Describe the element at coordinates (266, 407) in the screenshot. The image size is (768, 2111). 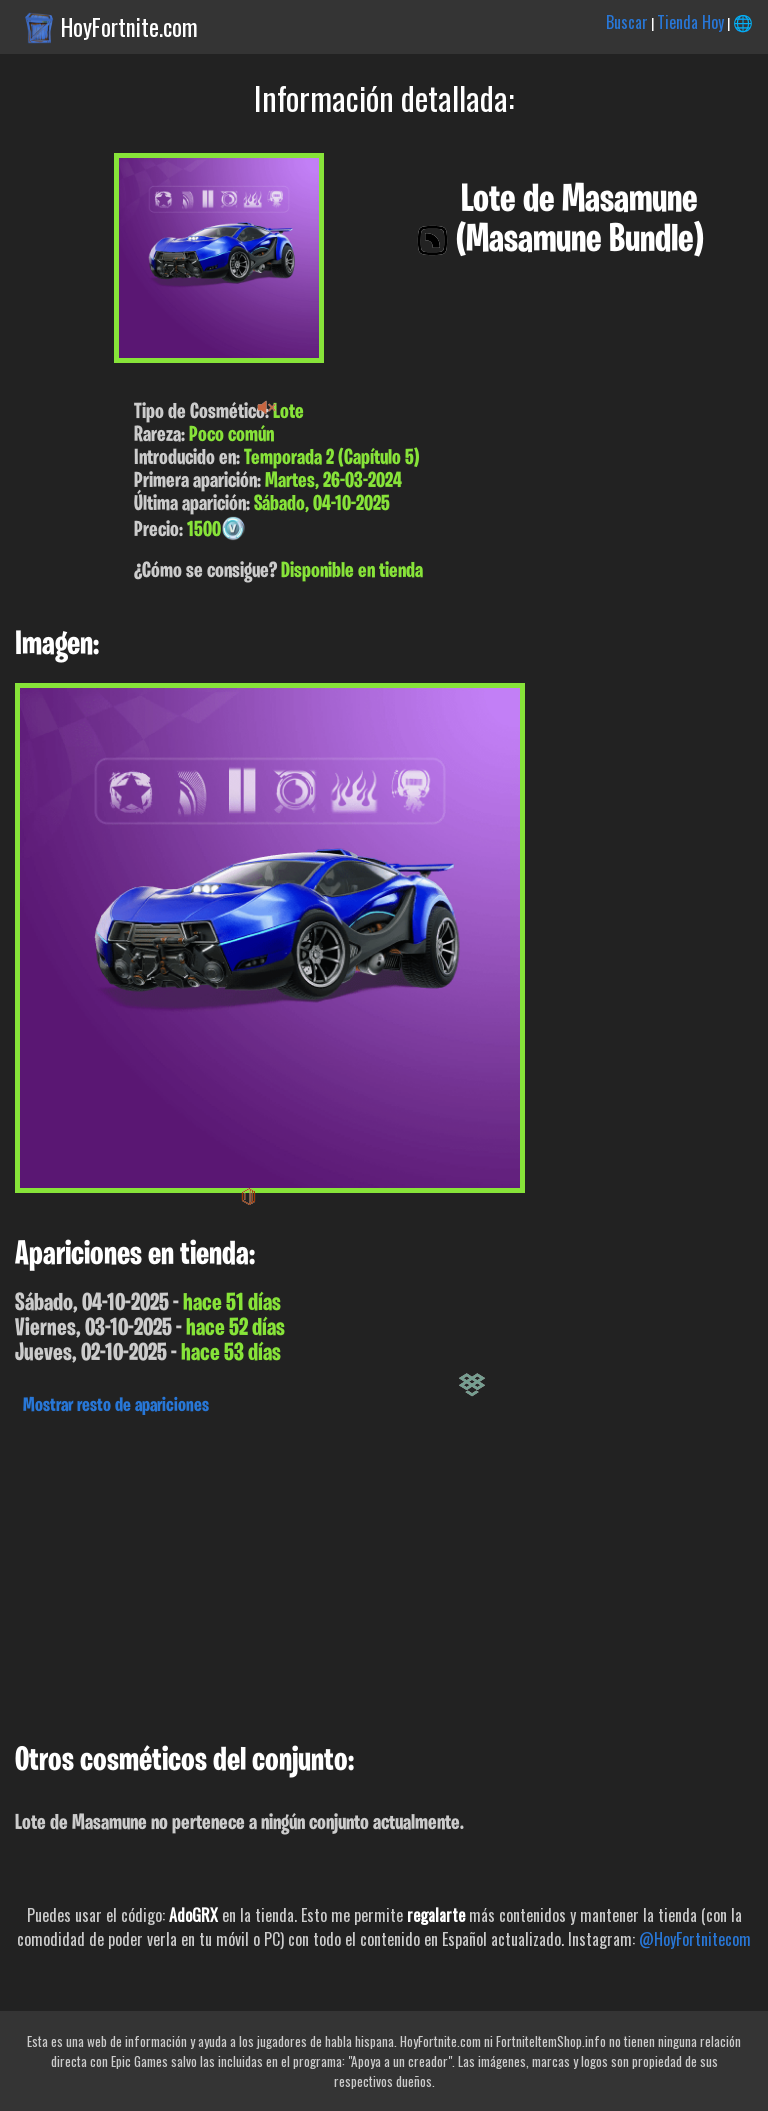
I see `mute or unmute audio` at that location.